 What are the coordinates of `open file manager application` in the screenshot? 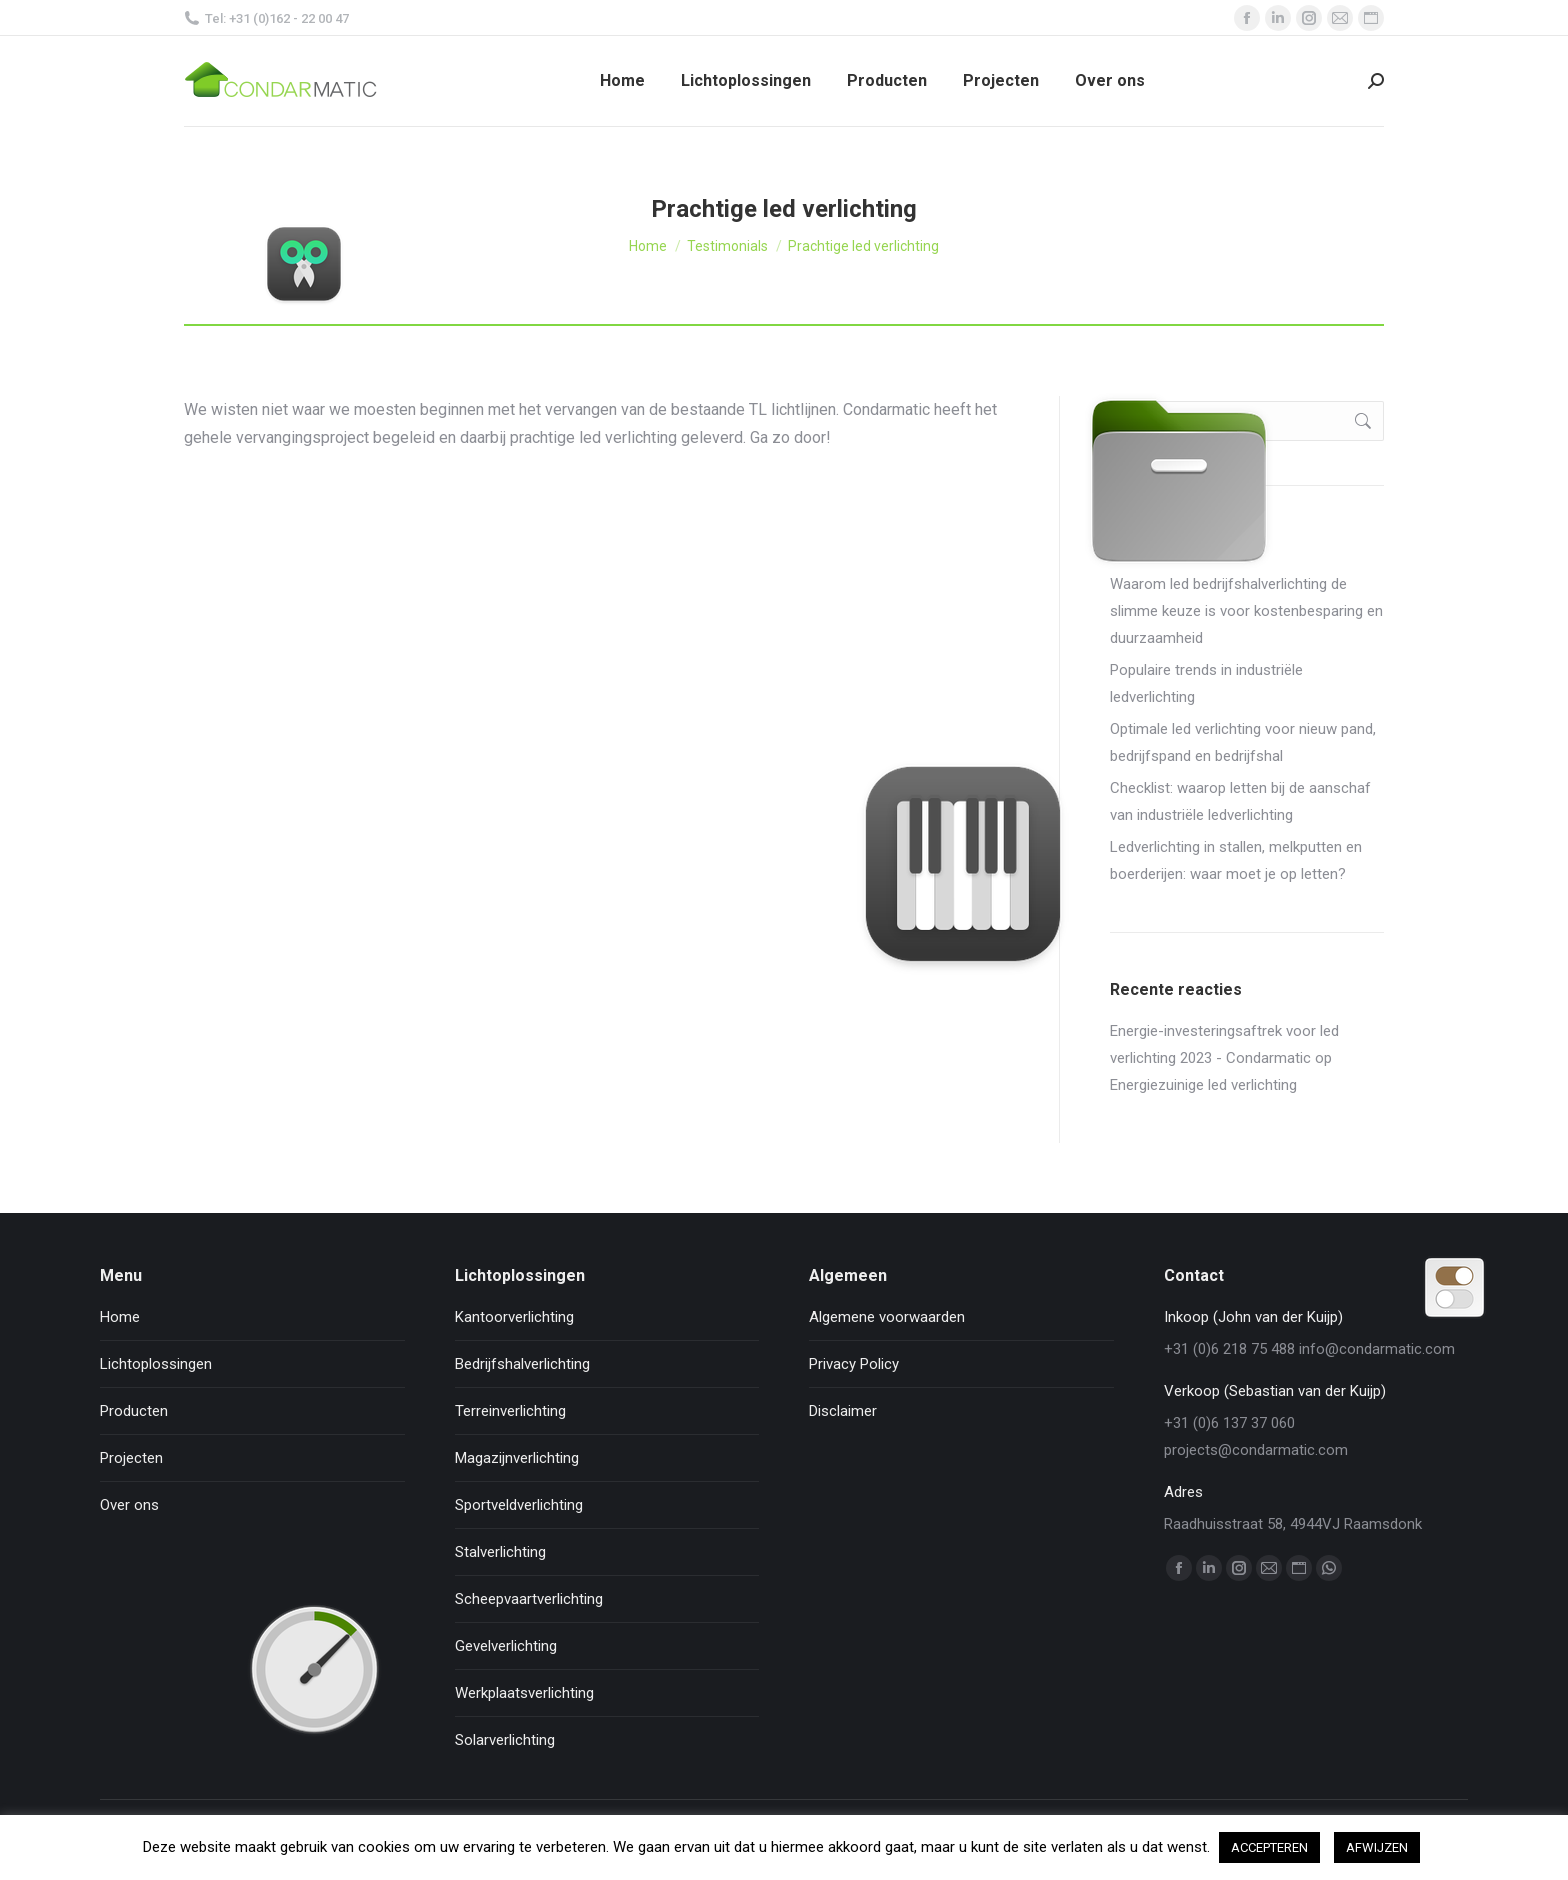 It's located at (1179, 481).